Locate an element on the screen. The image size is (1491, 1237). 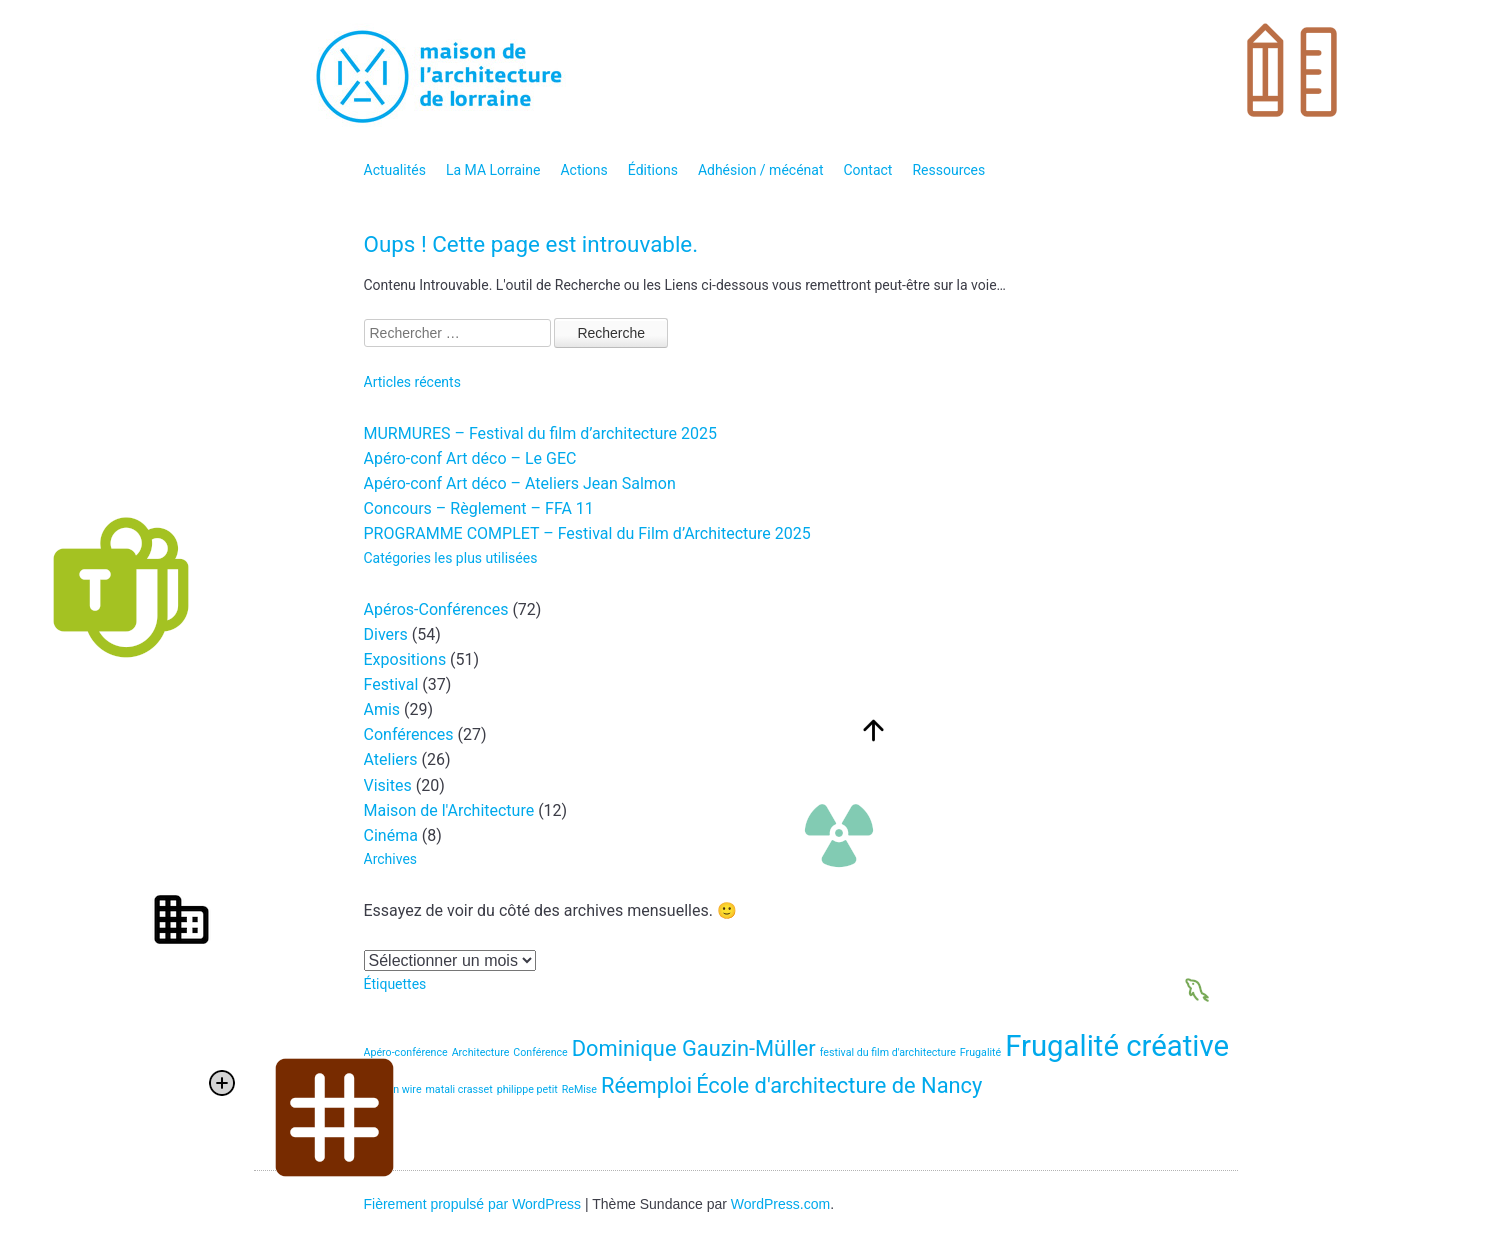
scroll to top of page is located at coordinates (873, 730).